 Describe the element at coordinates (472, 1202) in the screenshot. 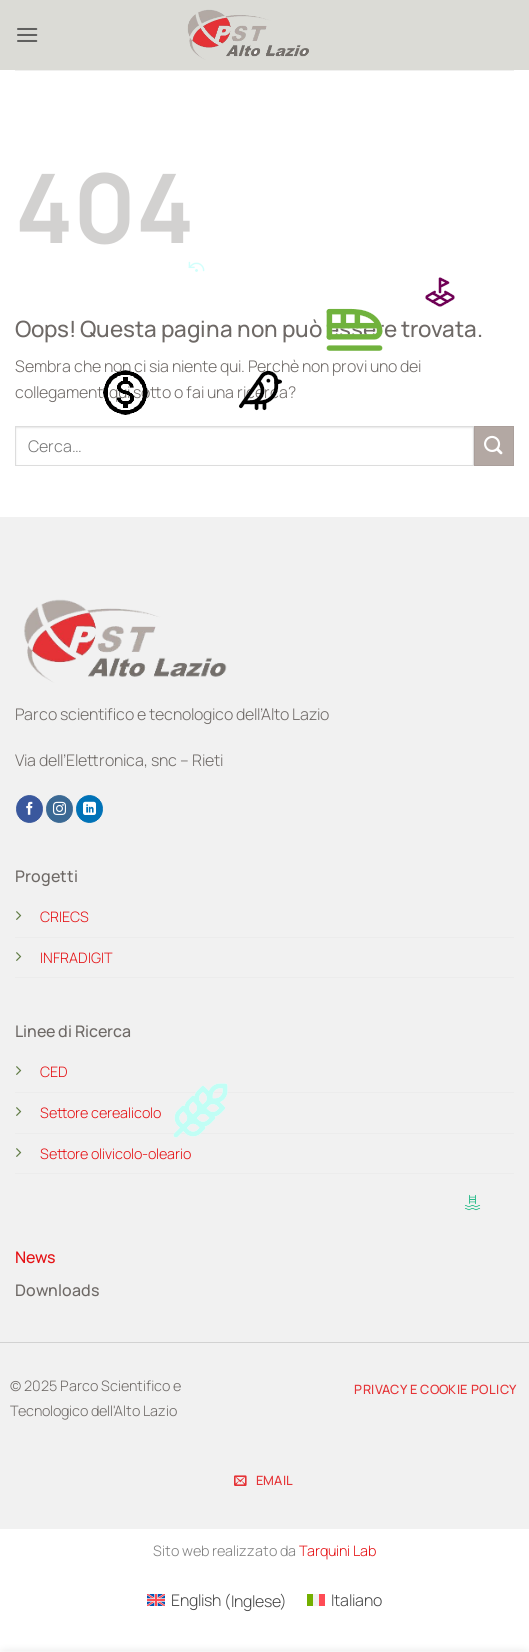

I see `view swimming pool amenities` at that location.